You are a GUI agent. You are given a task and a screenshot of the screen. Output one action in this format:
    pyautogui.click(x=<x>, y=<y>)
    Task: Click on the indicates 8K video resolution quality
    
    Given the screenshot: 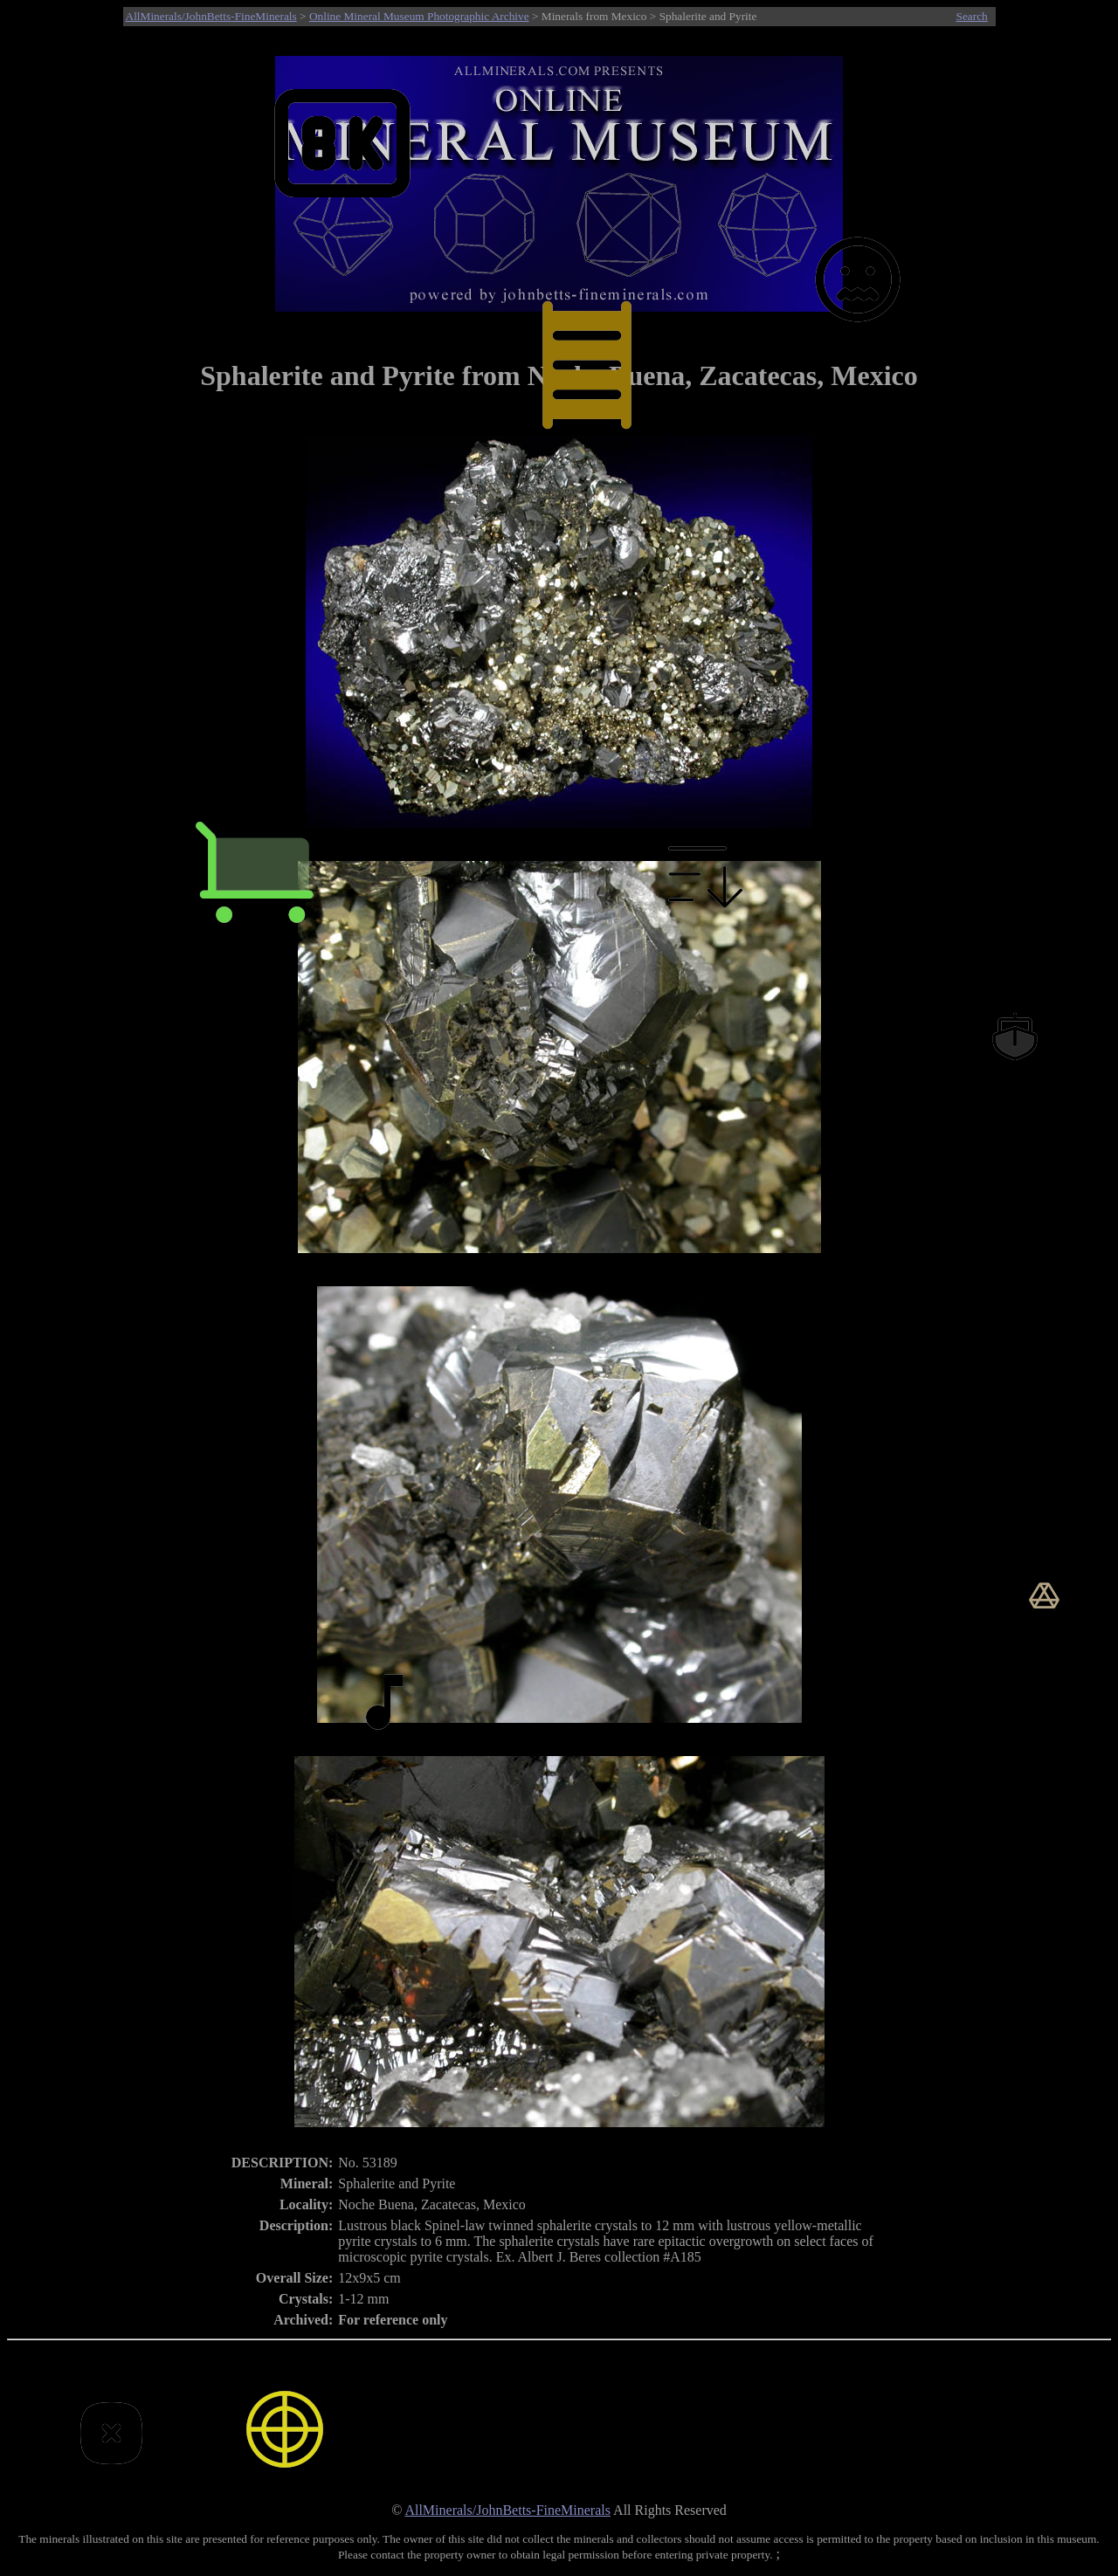 What is the action you would take?
    pyautogui.click(x=342, y=143)
    